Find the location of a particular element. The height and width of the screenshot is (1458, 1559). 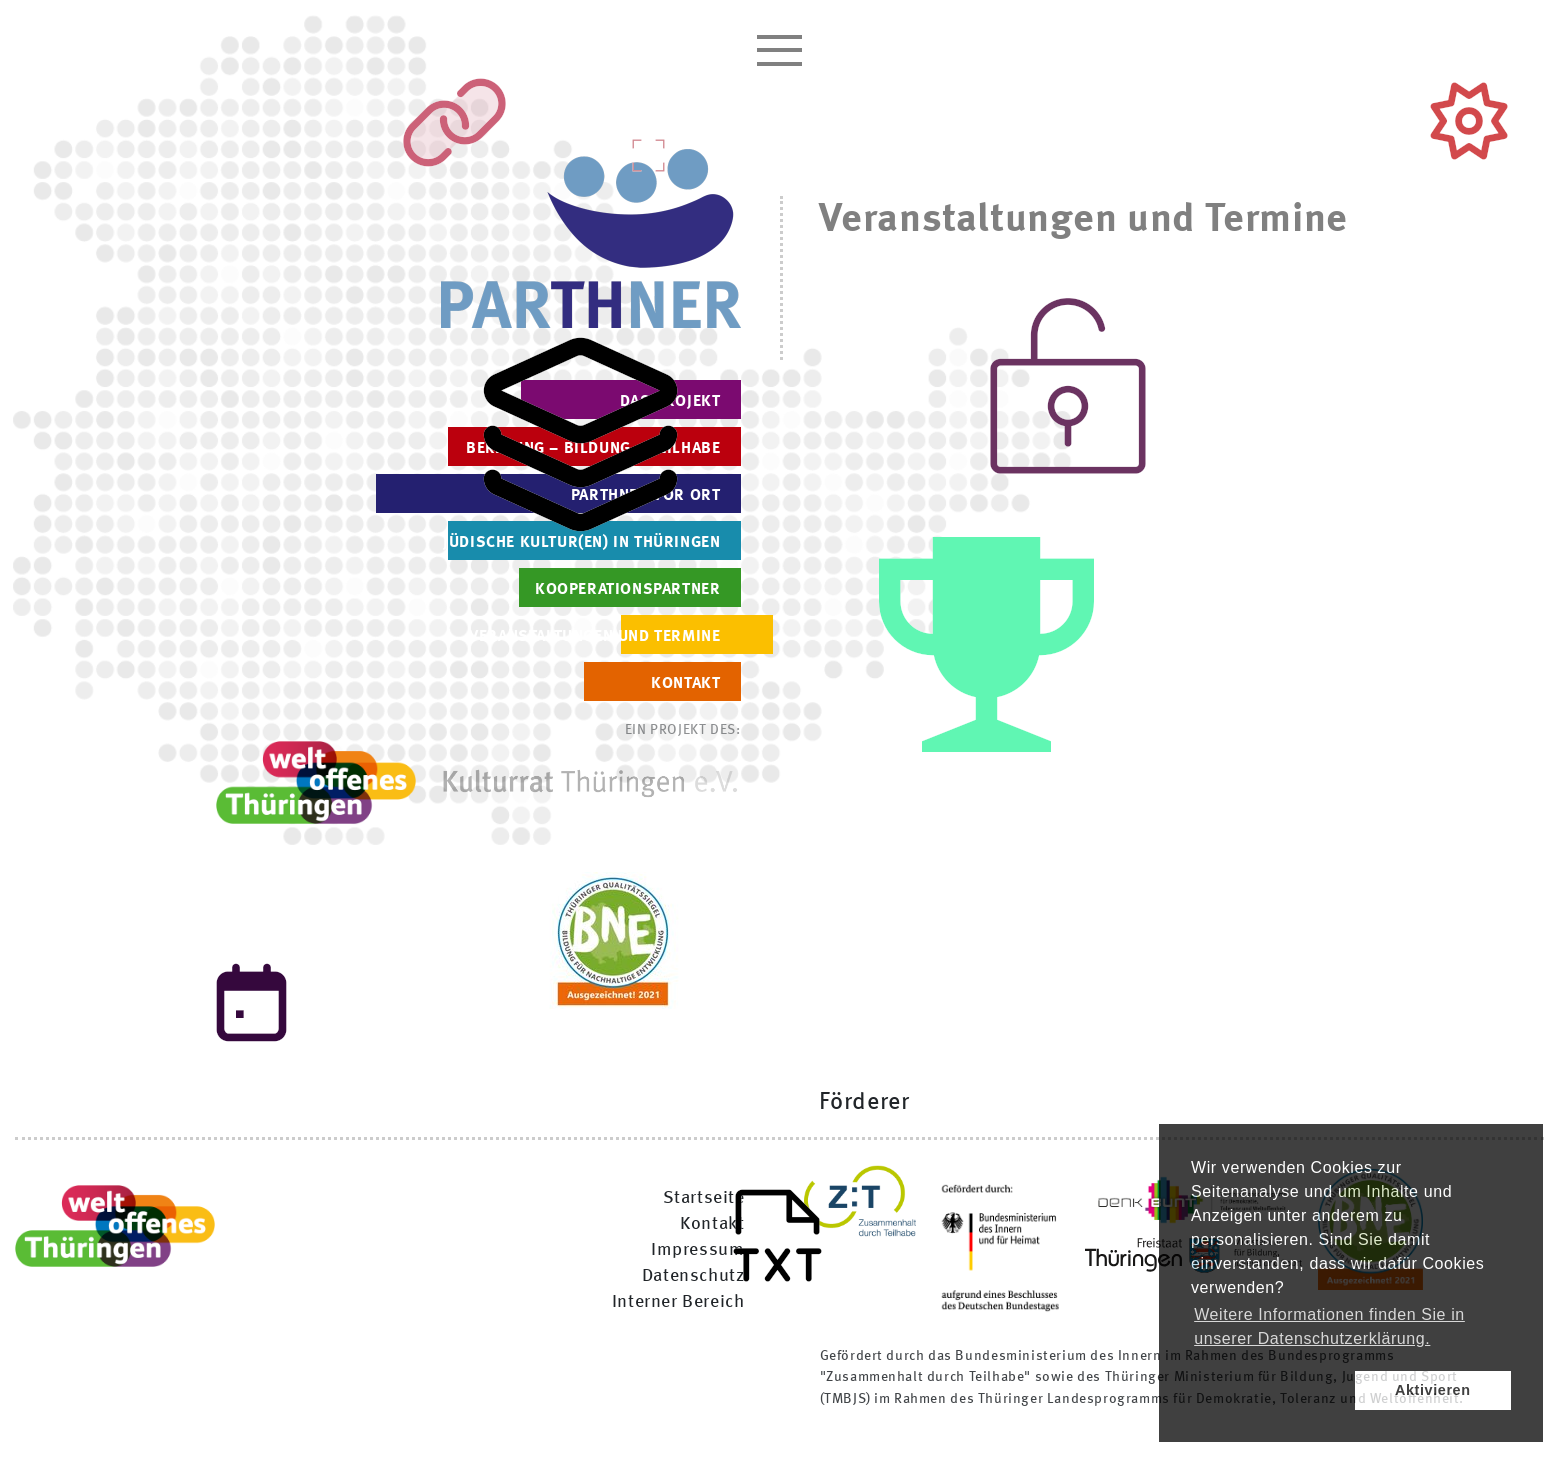

toggle layer visibility in an editor is located at coordinates (580, 434).